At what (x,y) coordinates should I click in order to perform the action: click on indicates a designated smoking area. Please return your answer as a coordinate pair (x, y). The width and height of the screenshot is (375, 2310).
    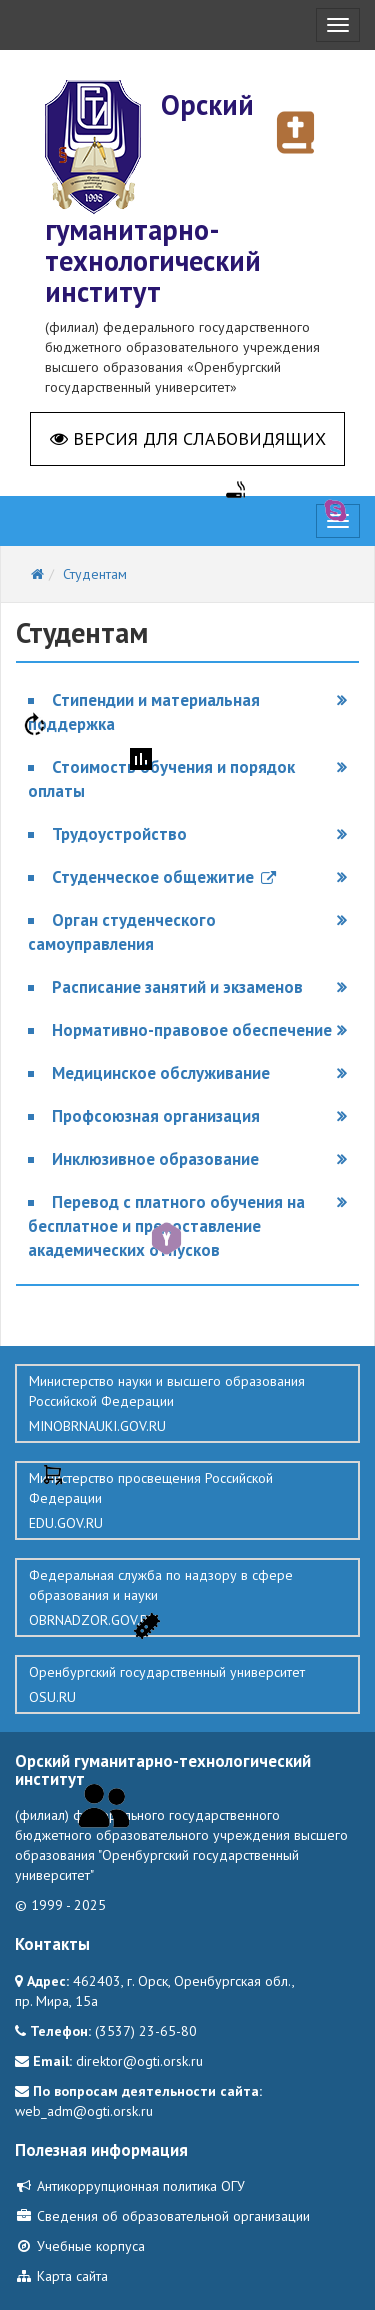
    Looking at the image, I should click on (235, 489).